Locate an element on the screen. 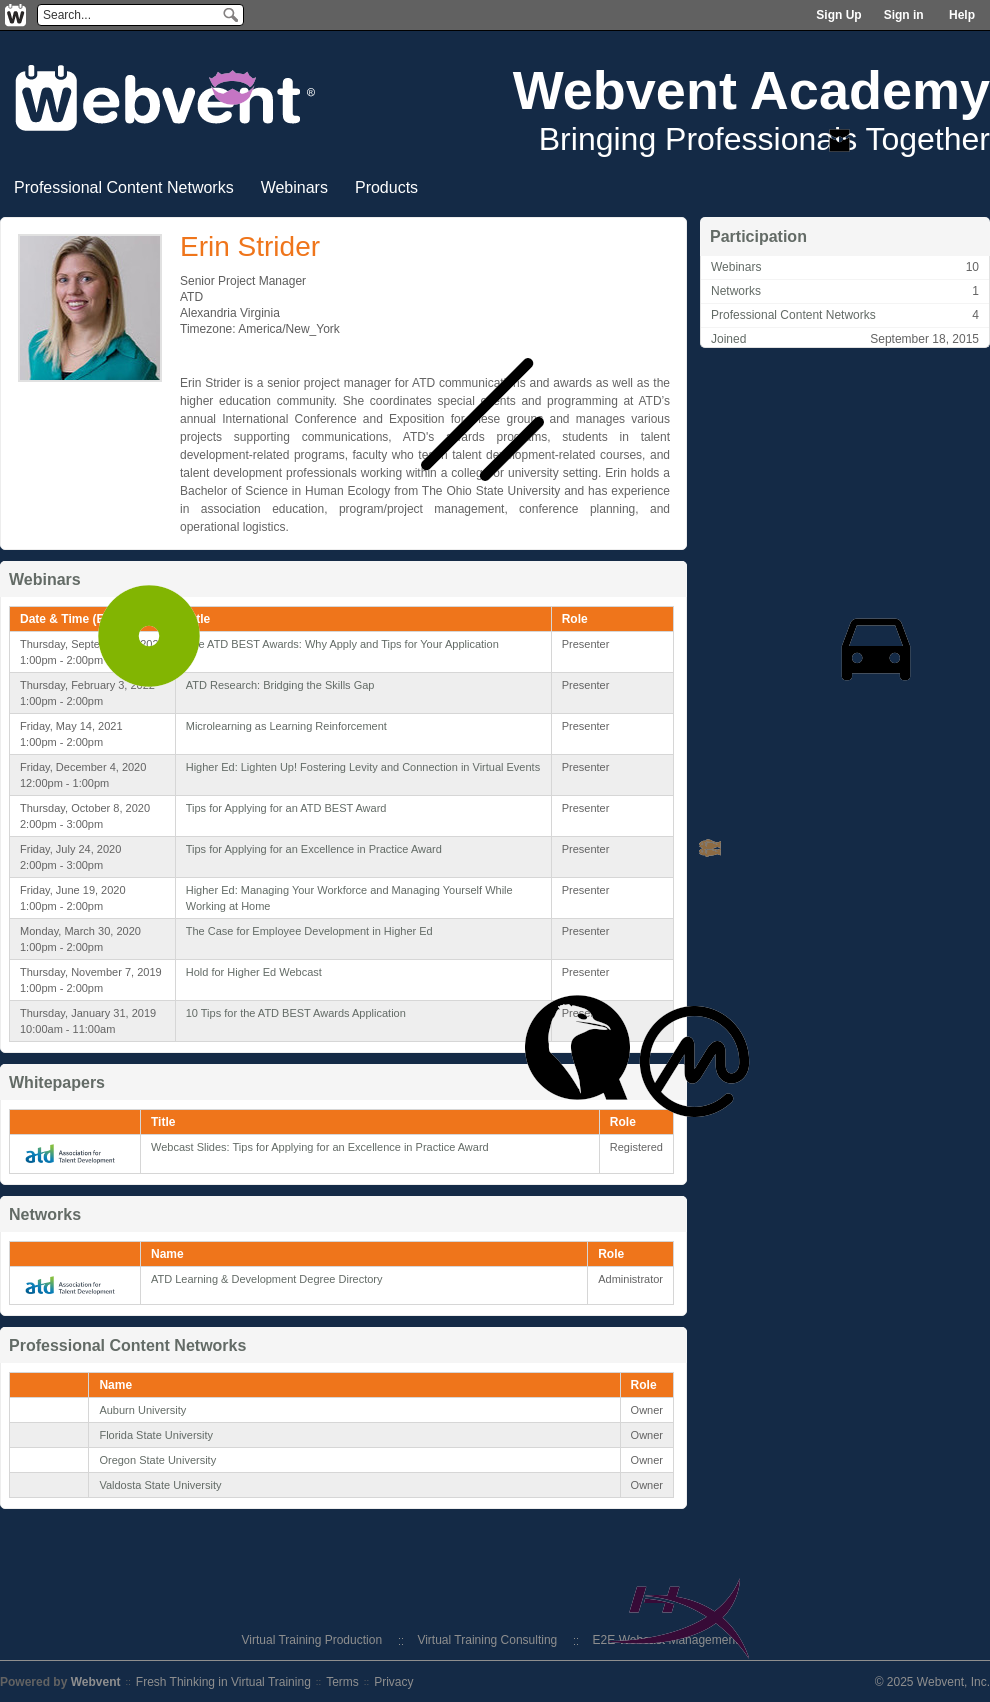  focus on a selected element or area is located at coordinates (149, 636).